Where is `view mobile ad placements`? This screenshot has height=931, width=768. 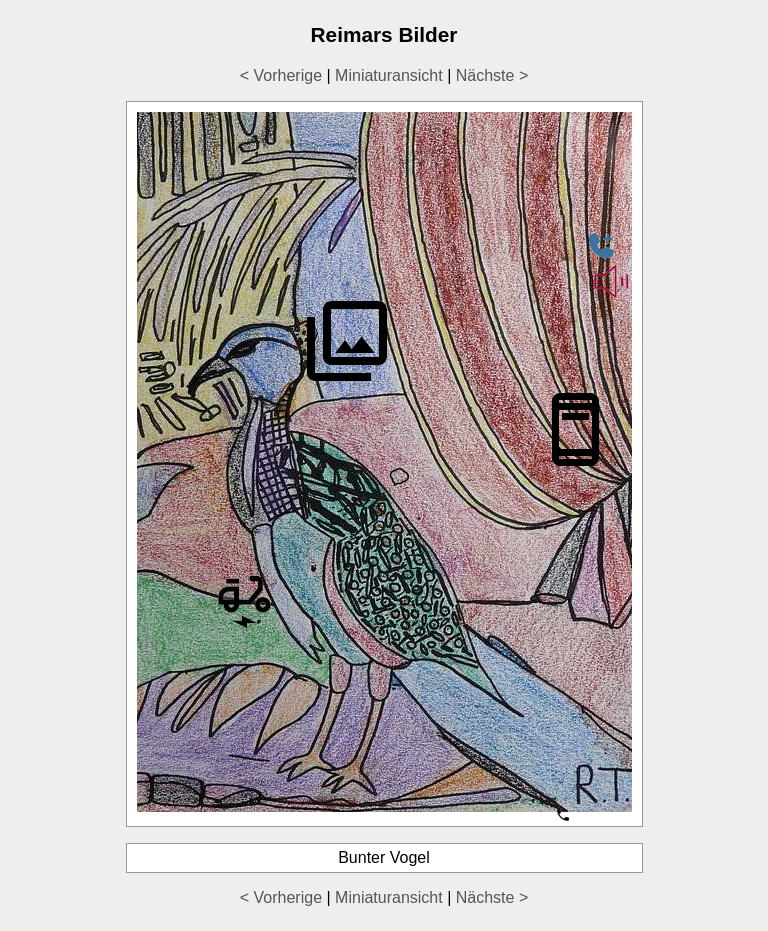 view mobile ad placements is located at coordinates (575, 429).